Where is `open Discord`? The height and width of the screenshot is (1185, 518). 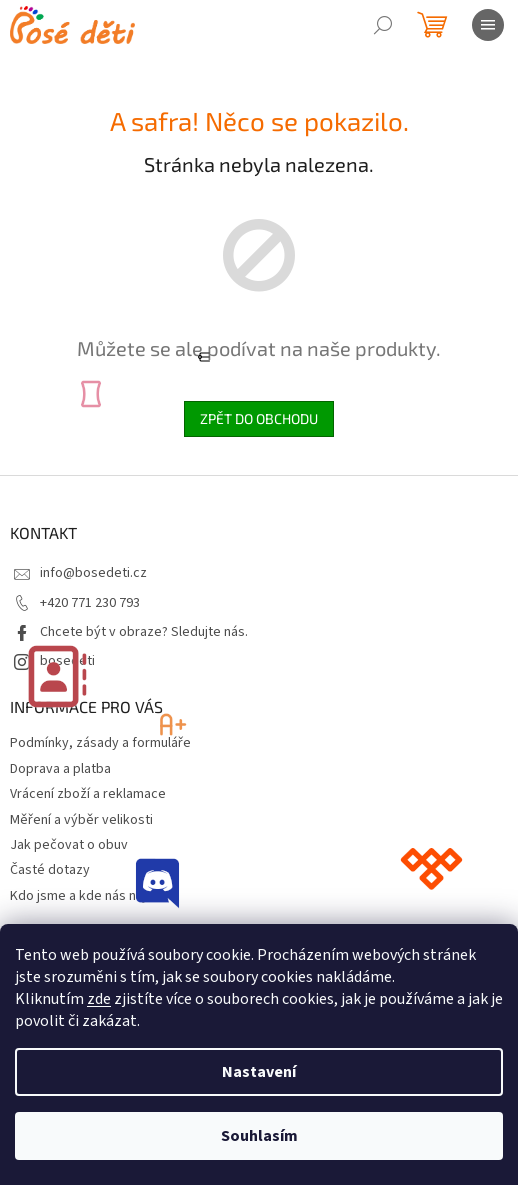
open Discord is located at coordinates (157, 883).